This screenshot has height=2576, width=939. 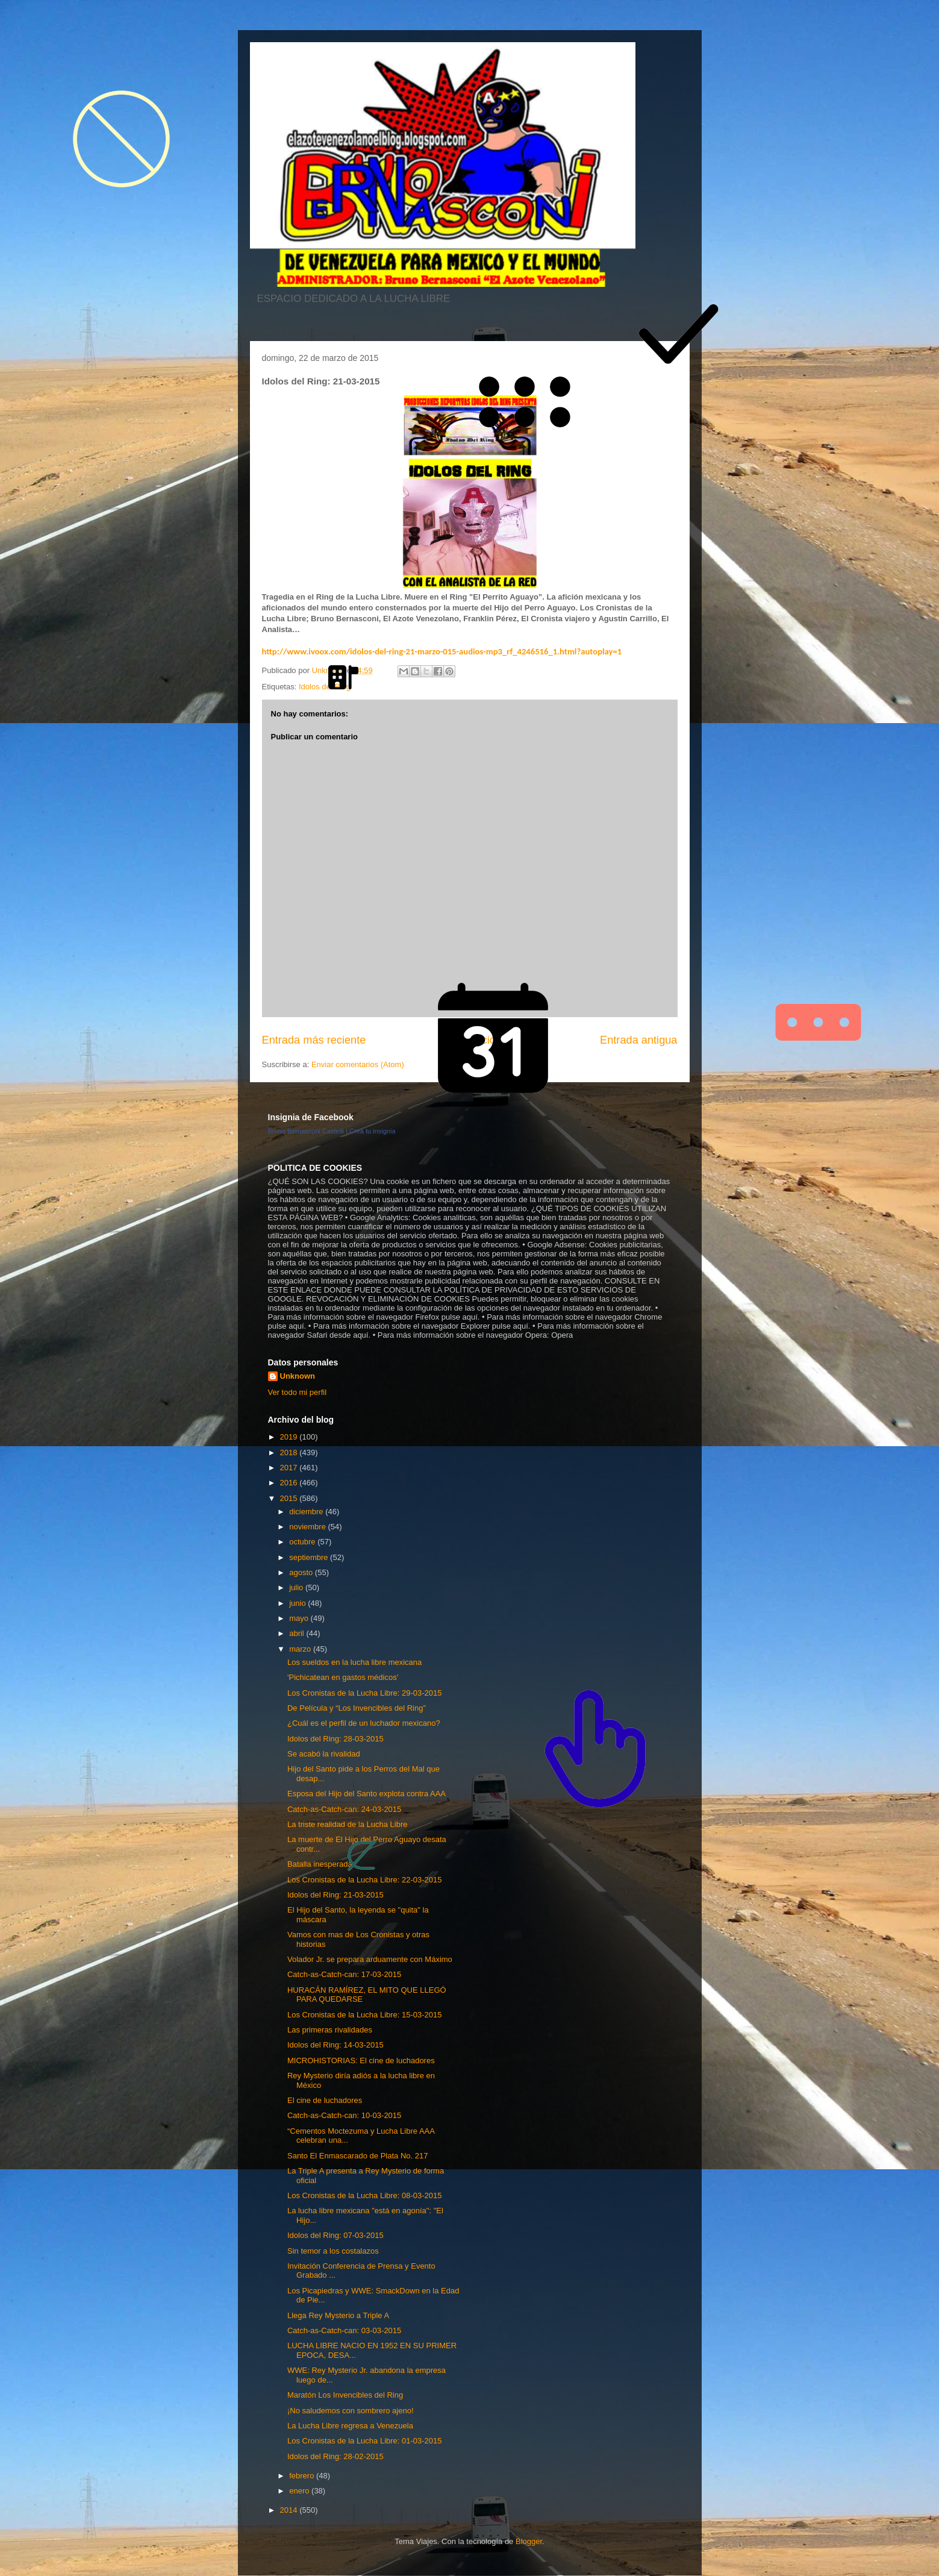 I want to click on view government or official building location, so click(x=343, y=677).